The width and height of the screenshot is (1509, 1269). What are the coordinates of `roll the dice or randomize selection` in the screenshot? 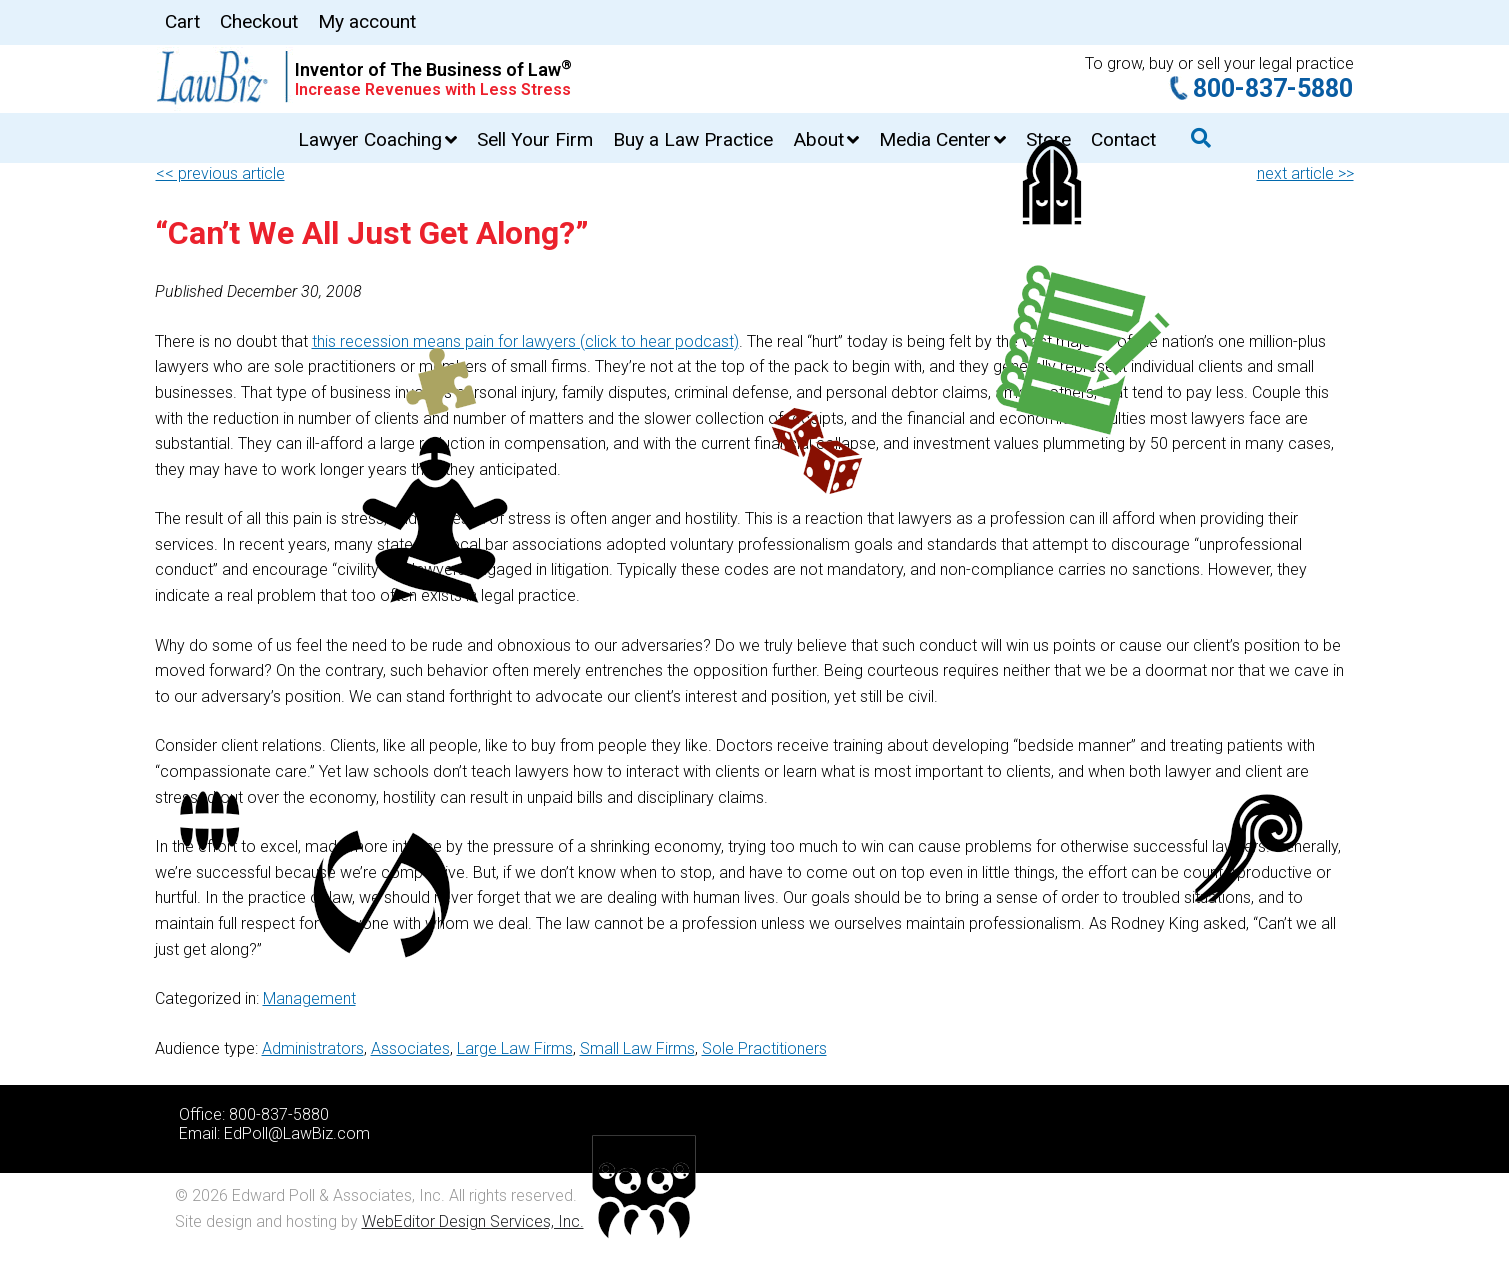 It's located at (817, 451).